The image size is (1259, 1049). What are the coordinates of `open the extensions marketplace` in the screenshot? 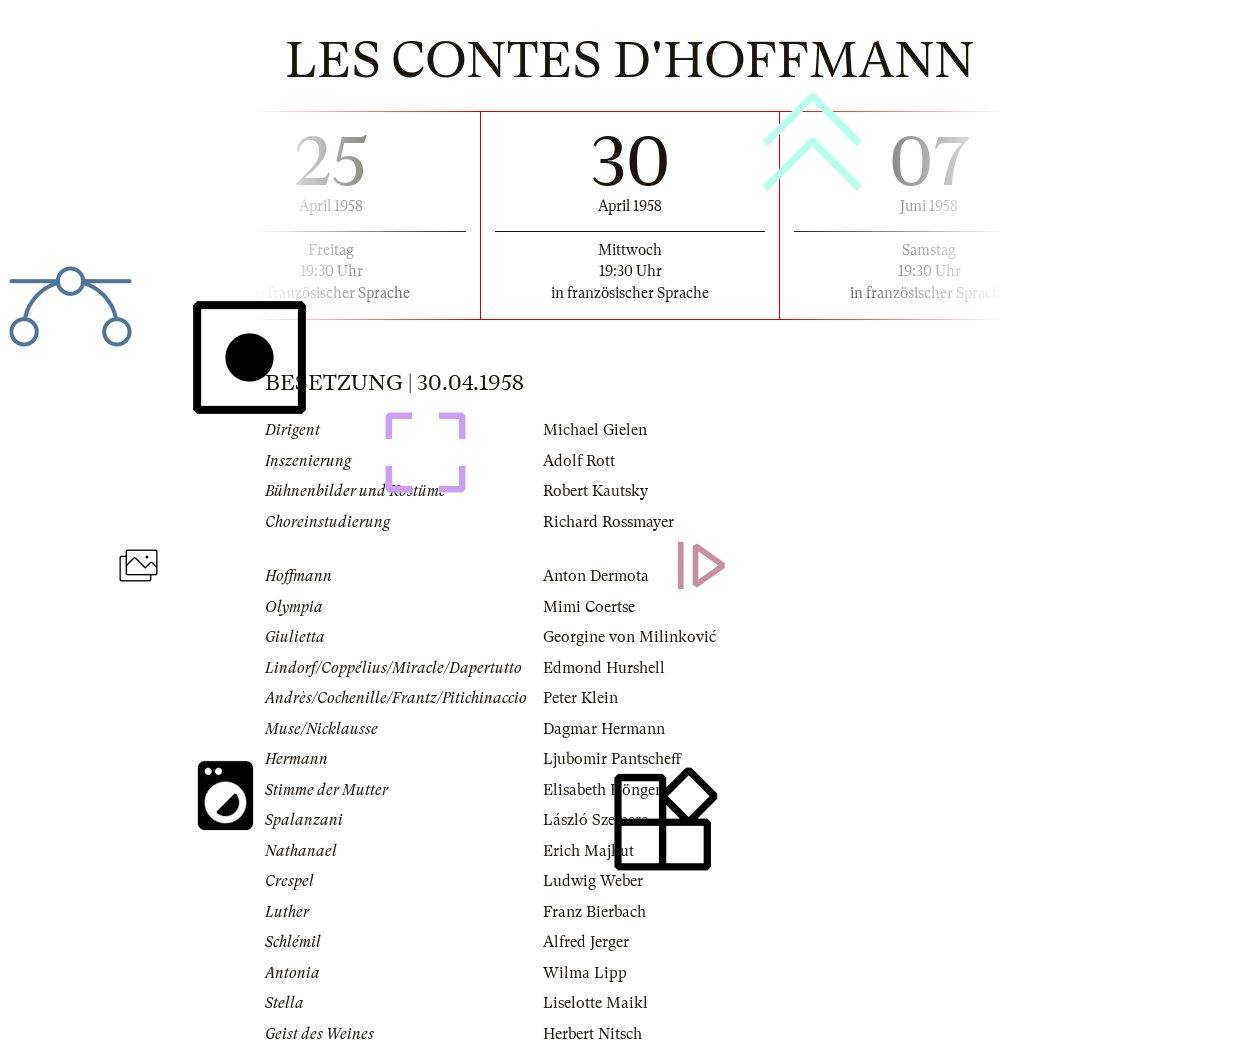 It's located at (661, 818).